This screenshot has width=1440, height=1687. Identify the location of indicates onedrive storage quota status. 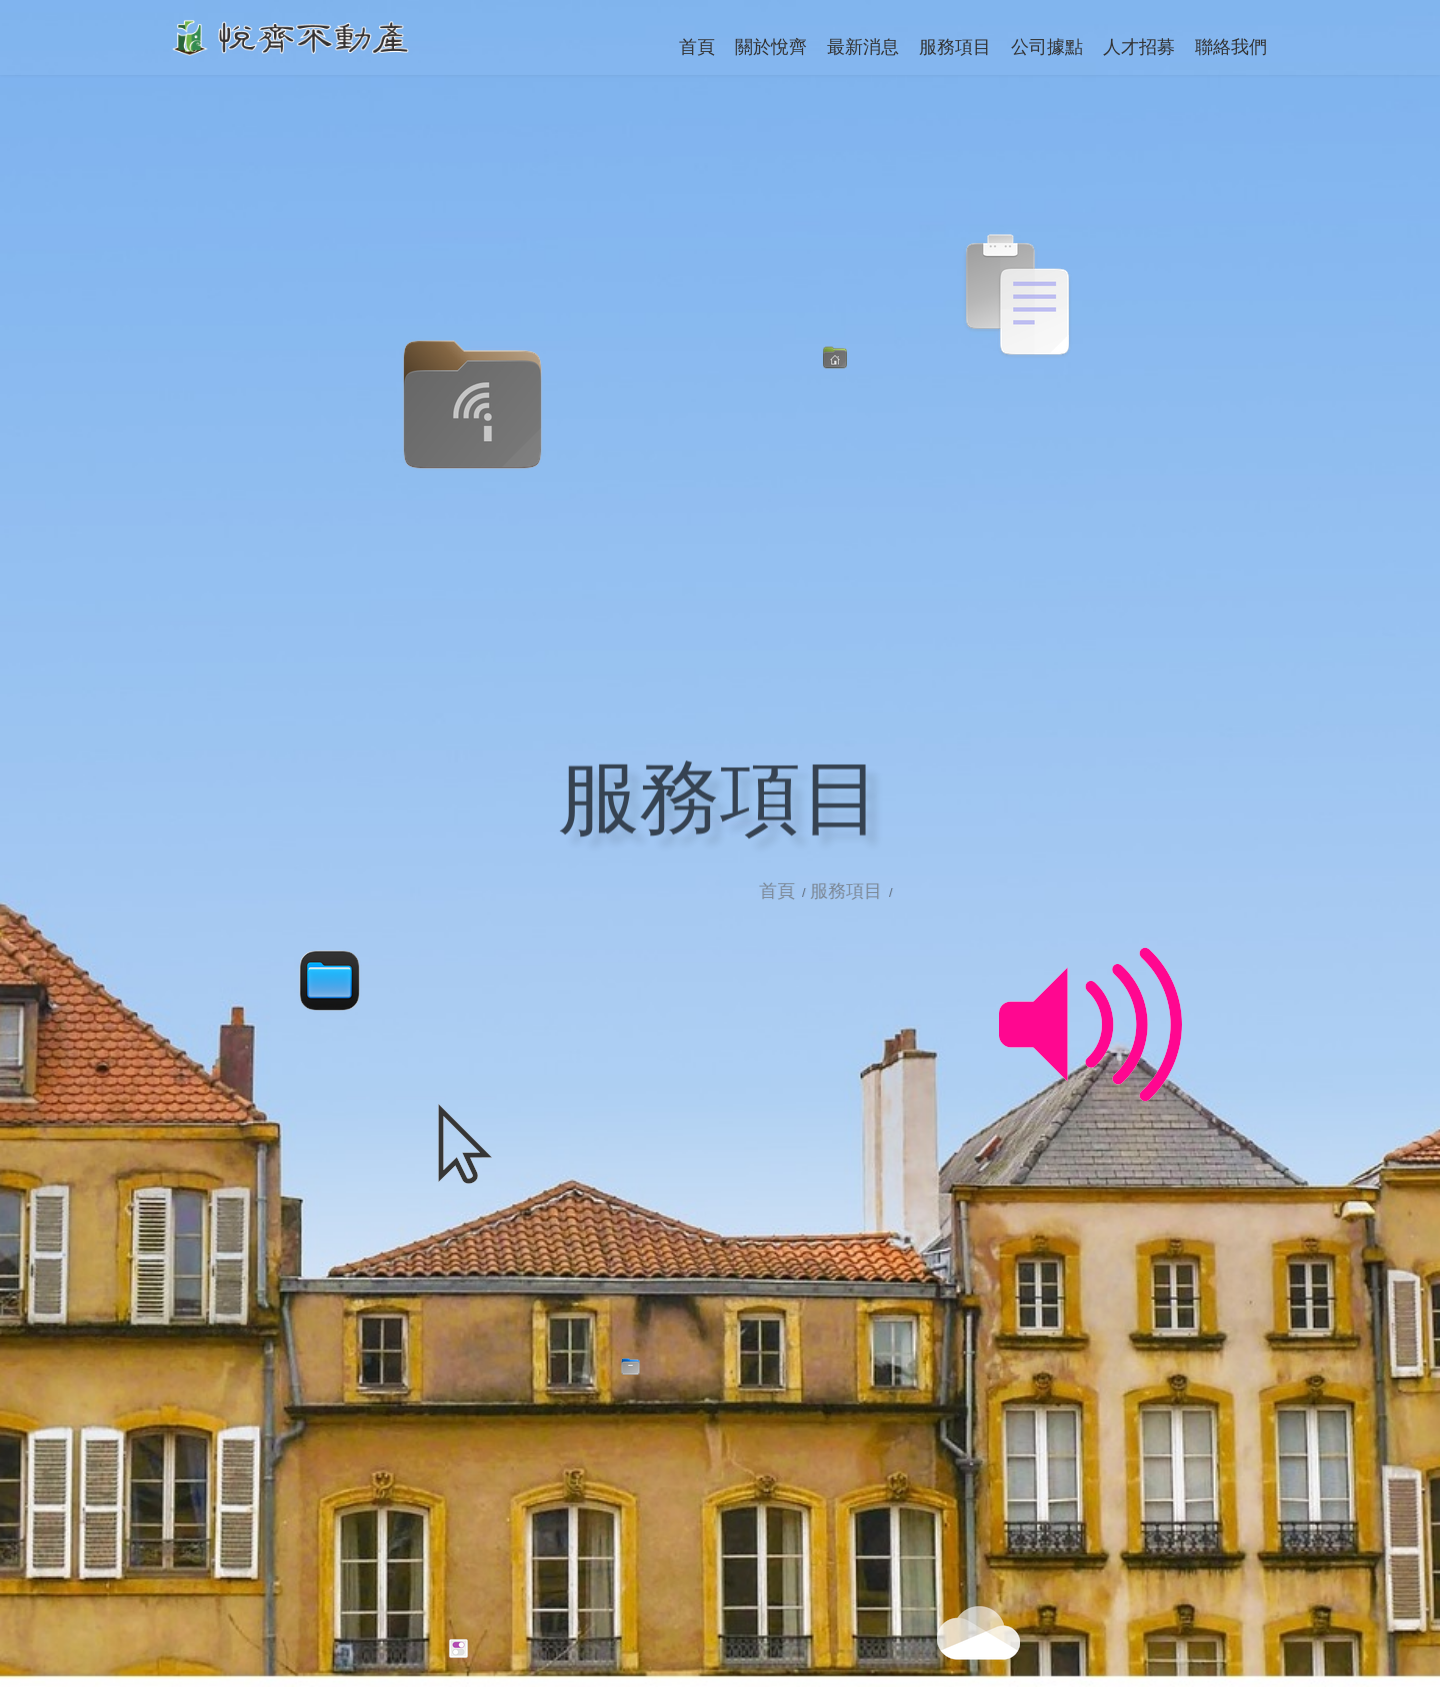
(978, 1633).